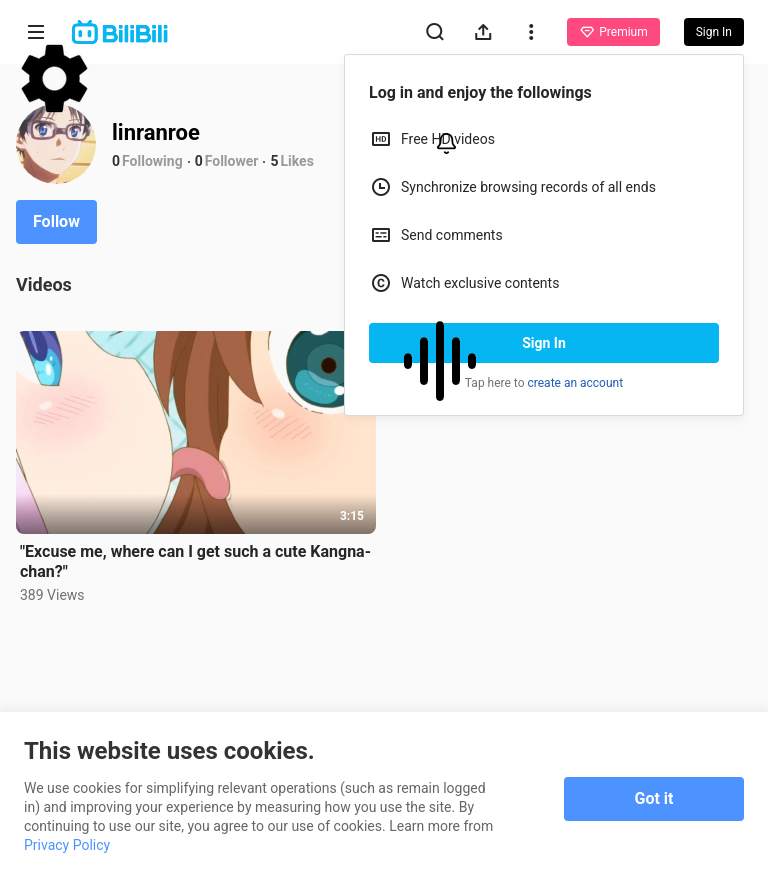 The width and height of the screenshot is (768, 886). I want to click on access audio equalizer settings, so click(440, 361).